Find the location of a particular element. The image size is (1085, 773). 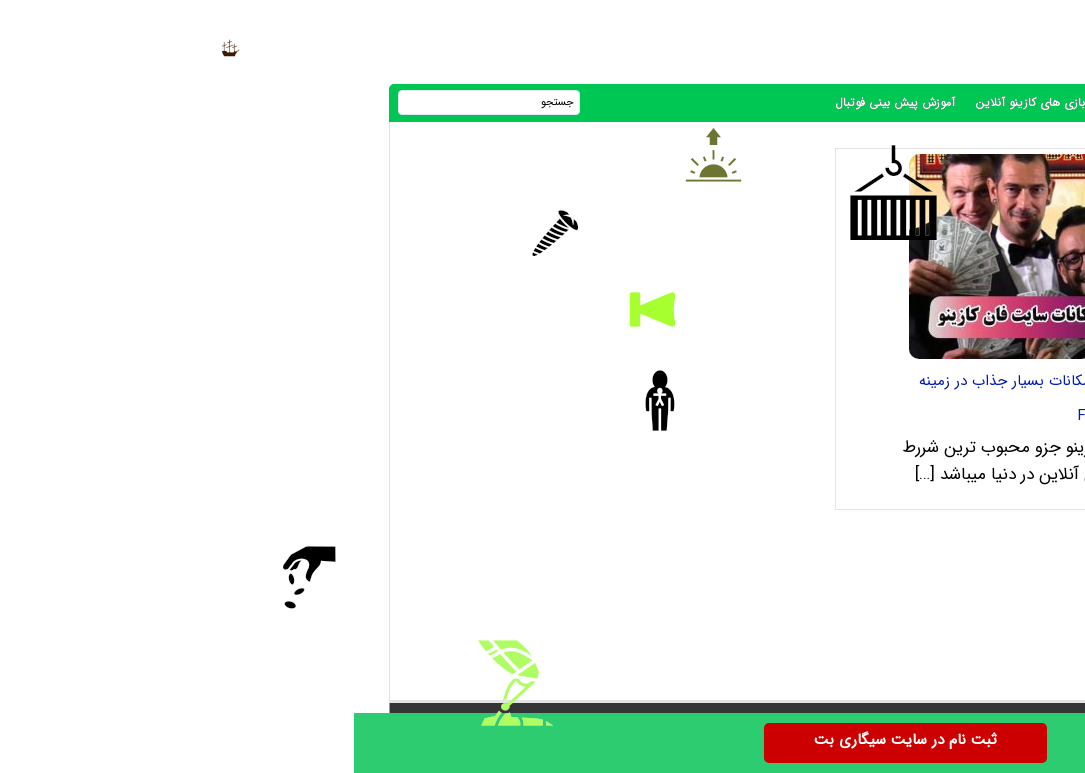

go to previous track or media is located at coordinates (652, 309).